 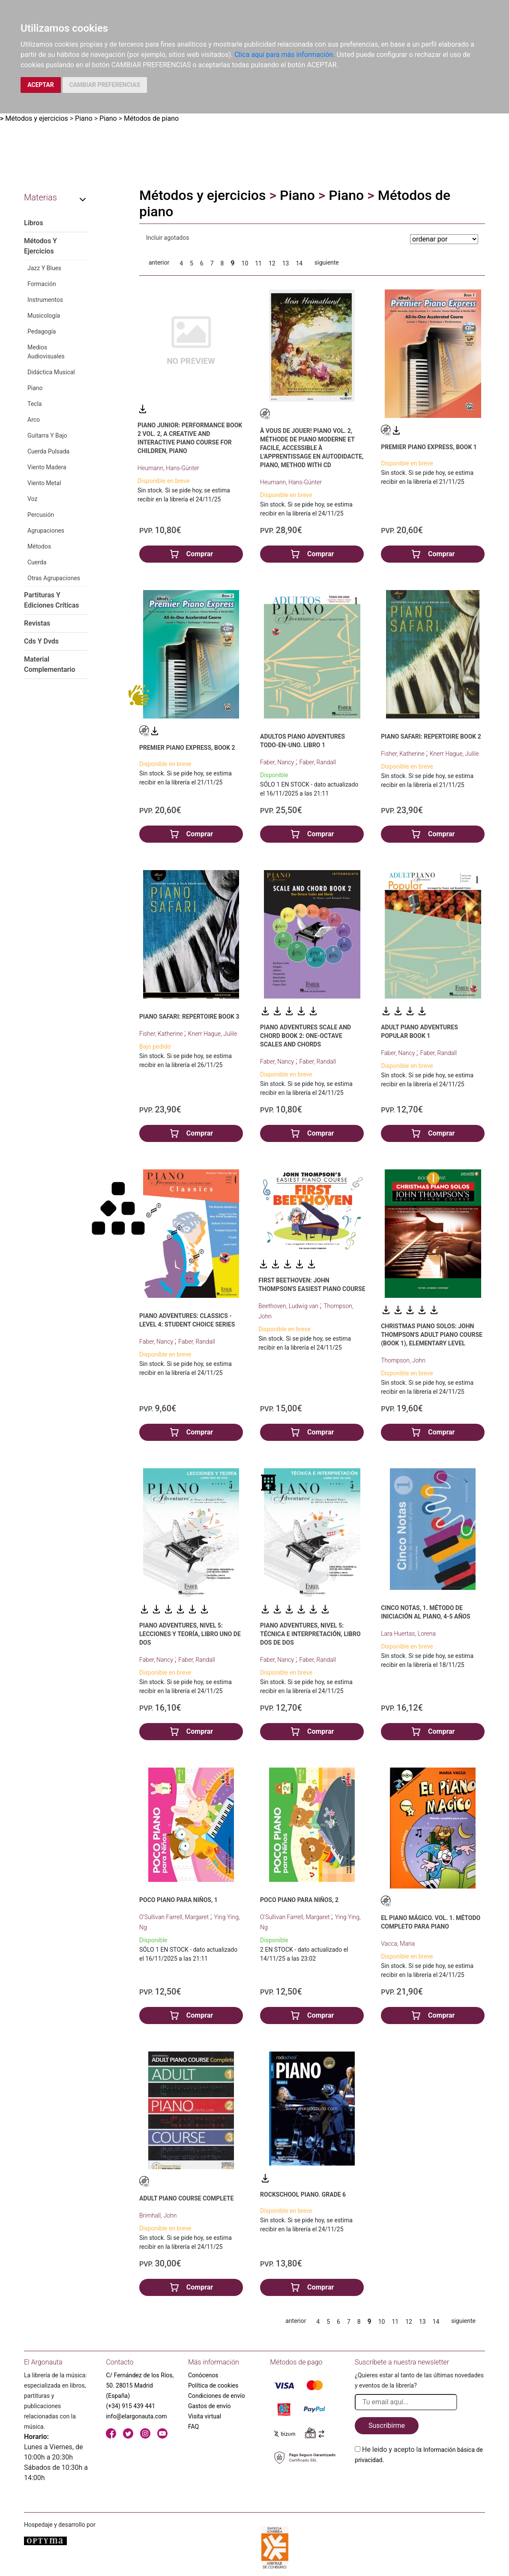 What do you see at coordinates (268, 1482) in the screenshot?
I see `find nearby hotels or accommodations` at bounding box center [268, 1482].